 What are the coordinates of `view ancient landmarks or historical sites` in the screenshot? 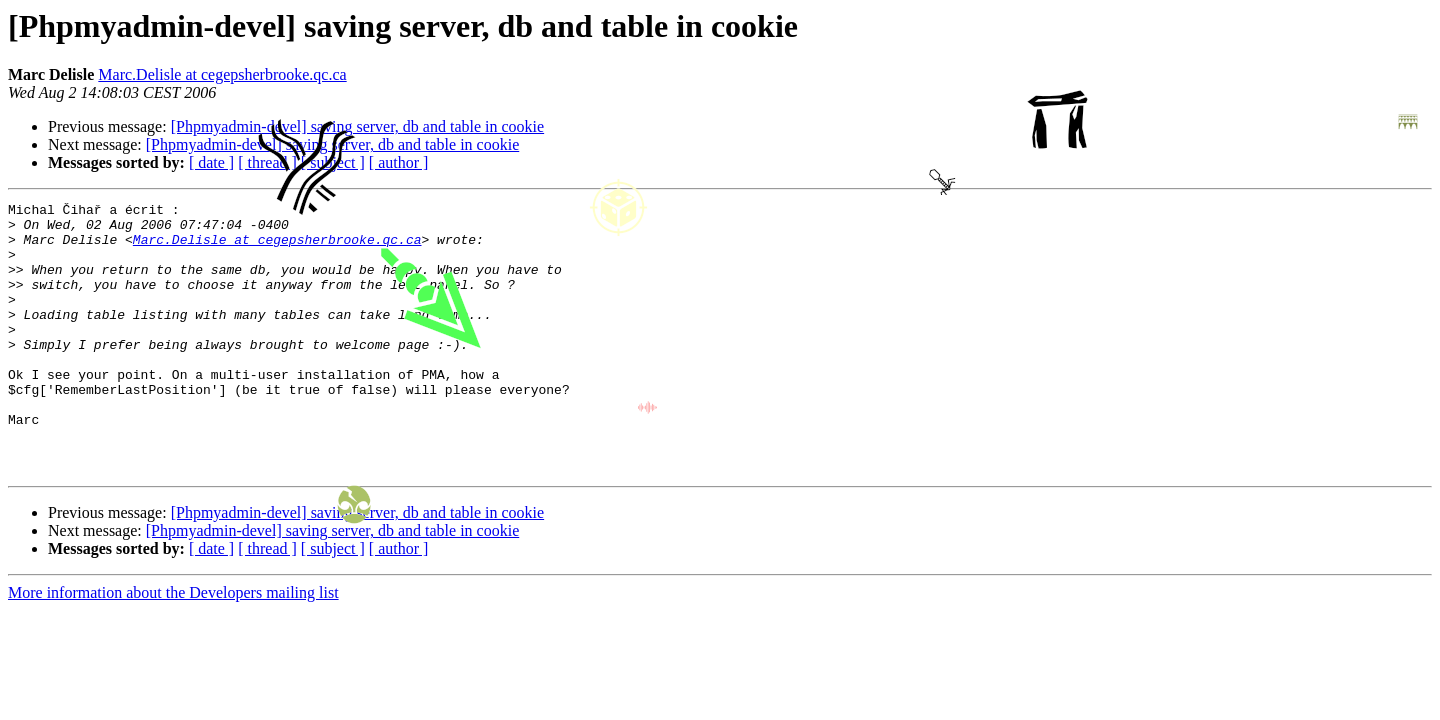 It's located at (1057, 119).